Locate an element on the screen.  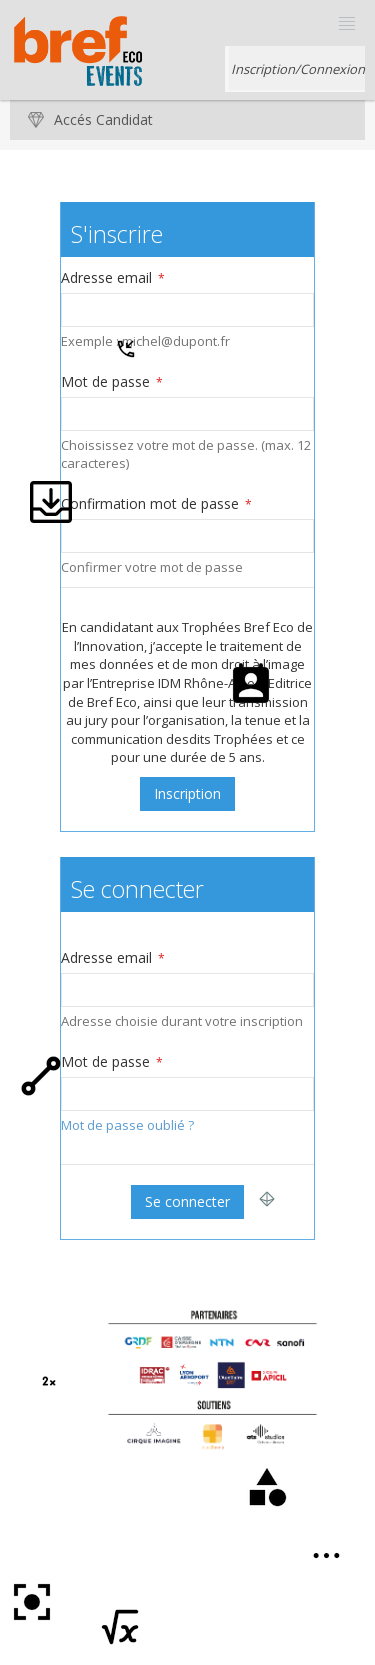
indicates an incoming call or callback request is located at coordinates (126, 349).